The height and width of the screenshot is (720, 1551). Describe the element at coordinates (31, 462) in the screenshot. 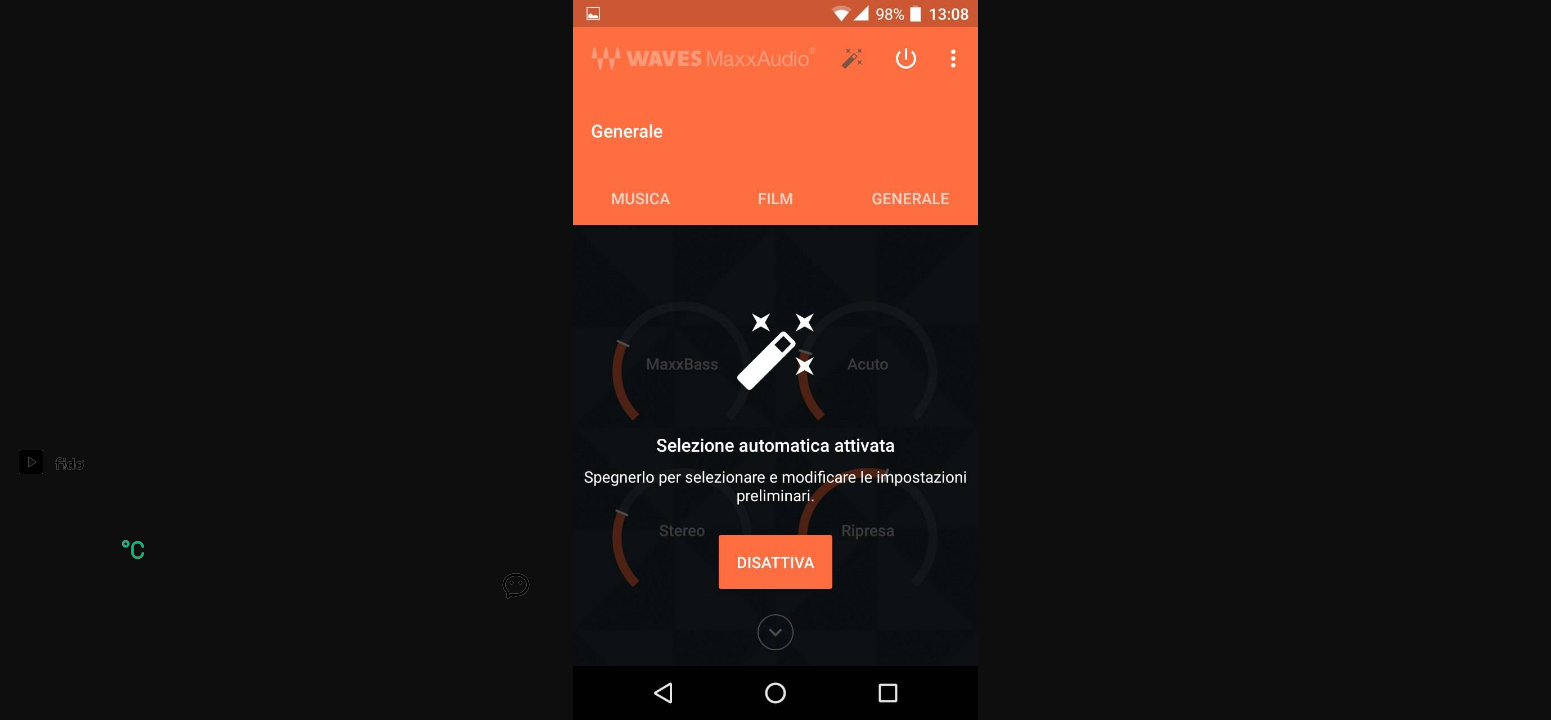

I see `play video content` at that location.